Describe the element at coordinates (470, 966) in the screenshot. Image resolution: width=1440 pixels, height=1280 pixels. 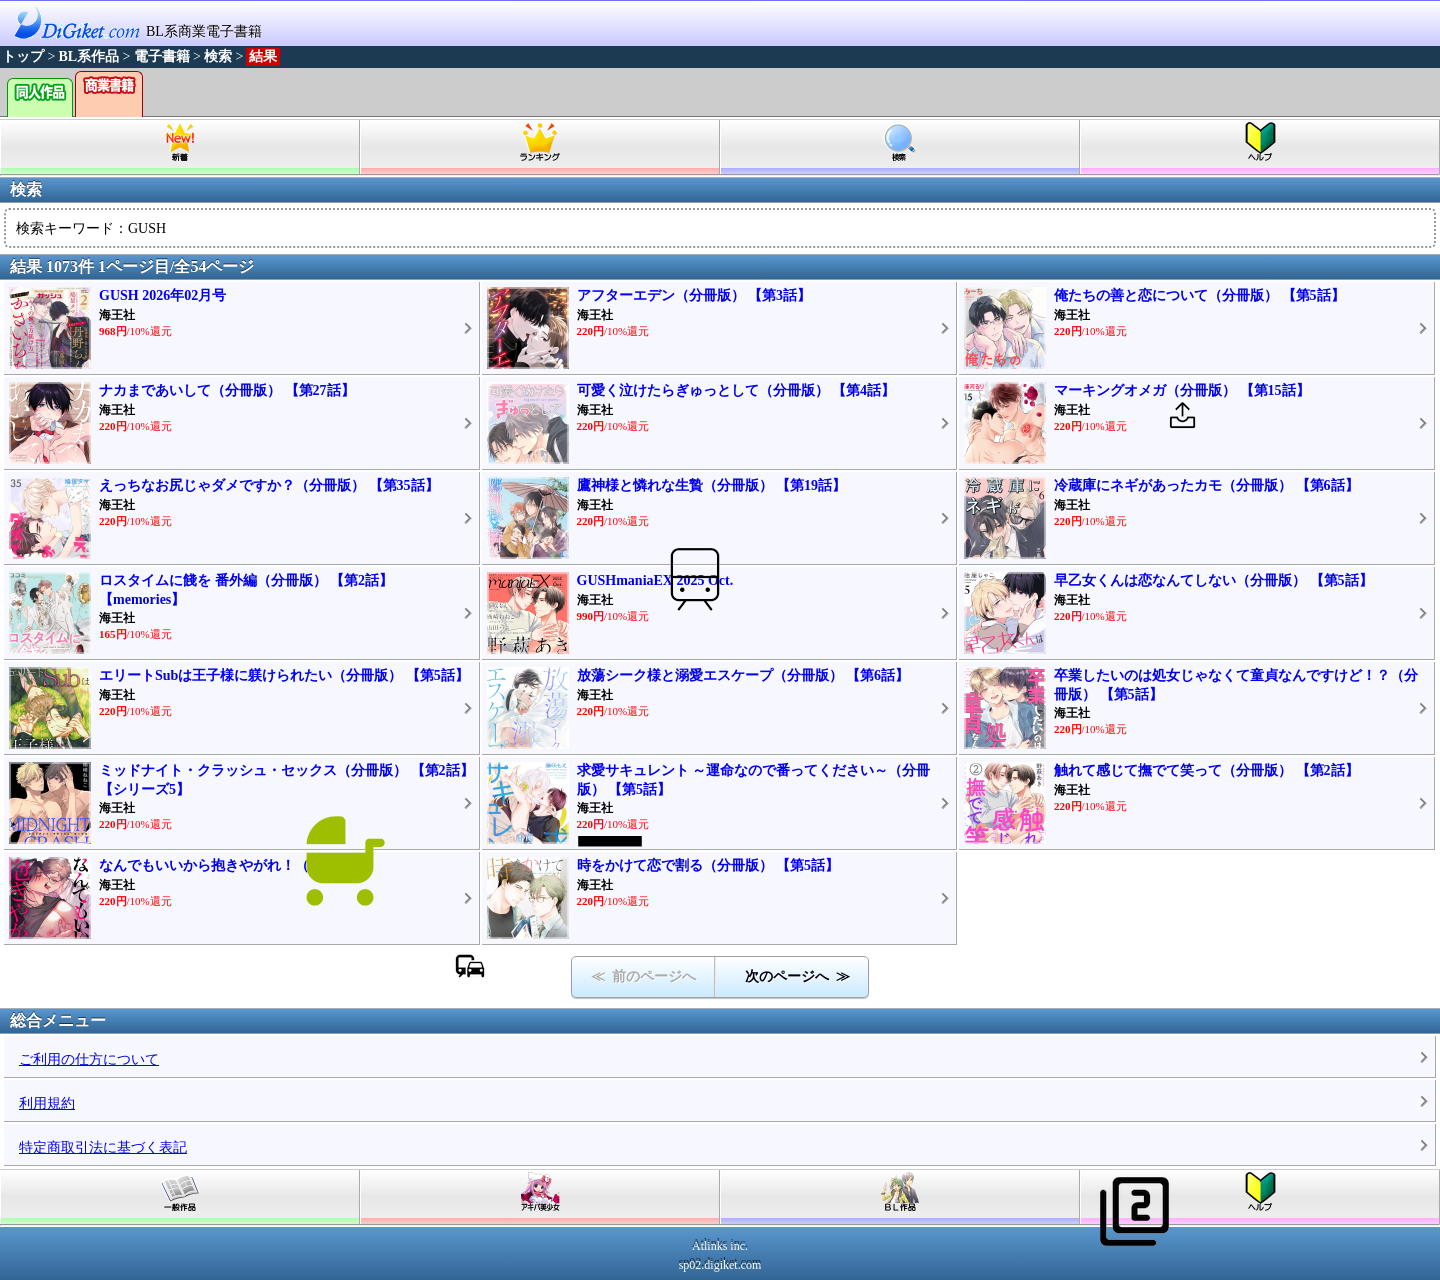
I see `view commute options` at that location.